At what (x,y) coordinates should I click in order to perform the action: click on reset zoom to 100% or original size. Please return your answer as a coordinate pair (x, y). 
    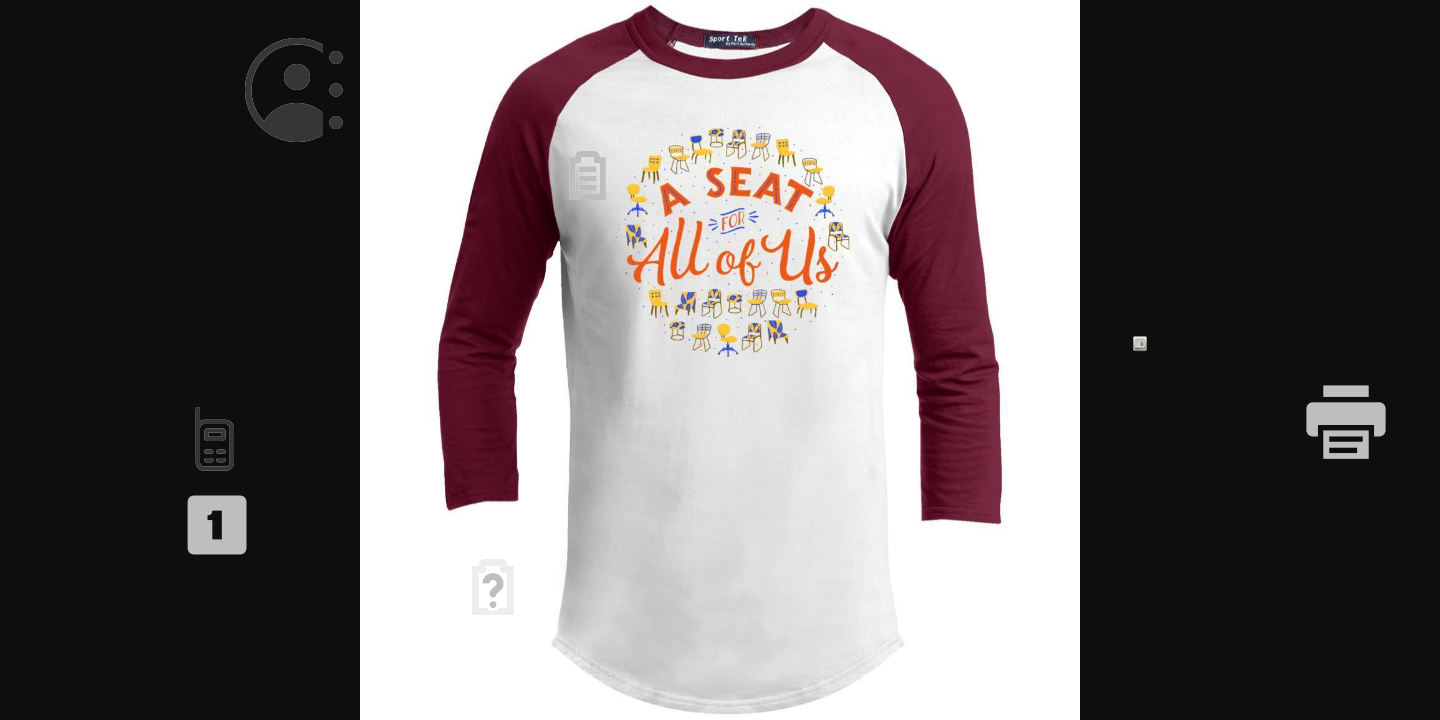
    Looking at the image, I should click on (217, 525).